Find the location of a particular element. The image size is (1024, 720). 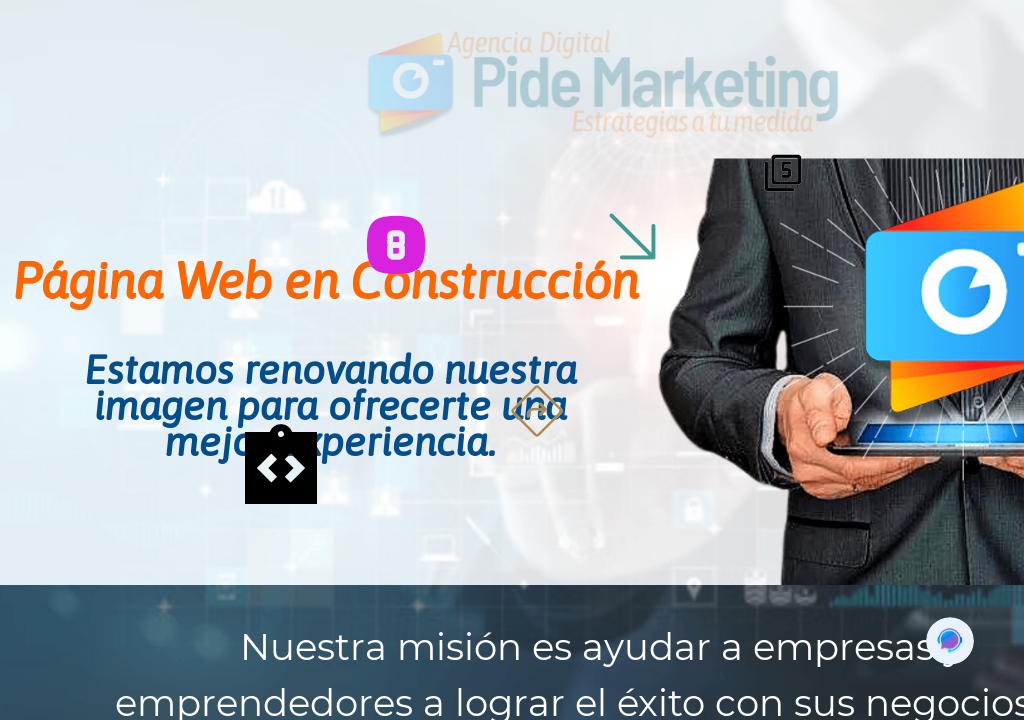

navigate to the next item diagonally is located at coordinates (632, 236).